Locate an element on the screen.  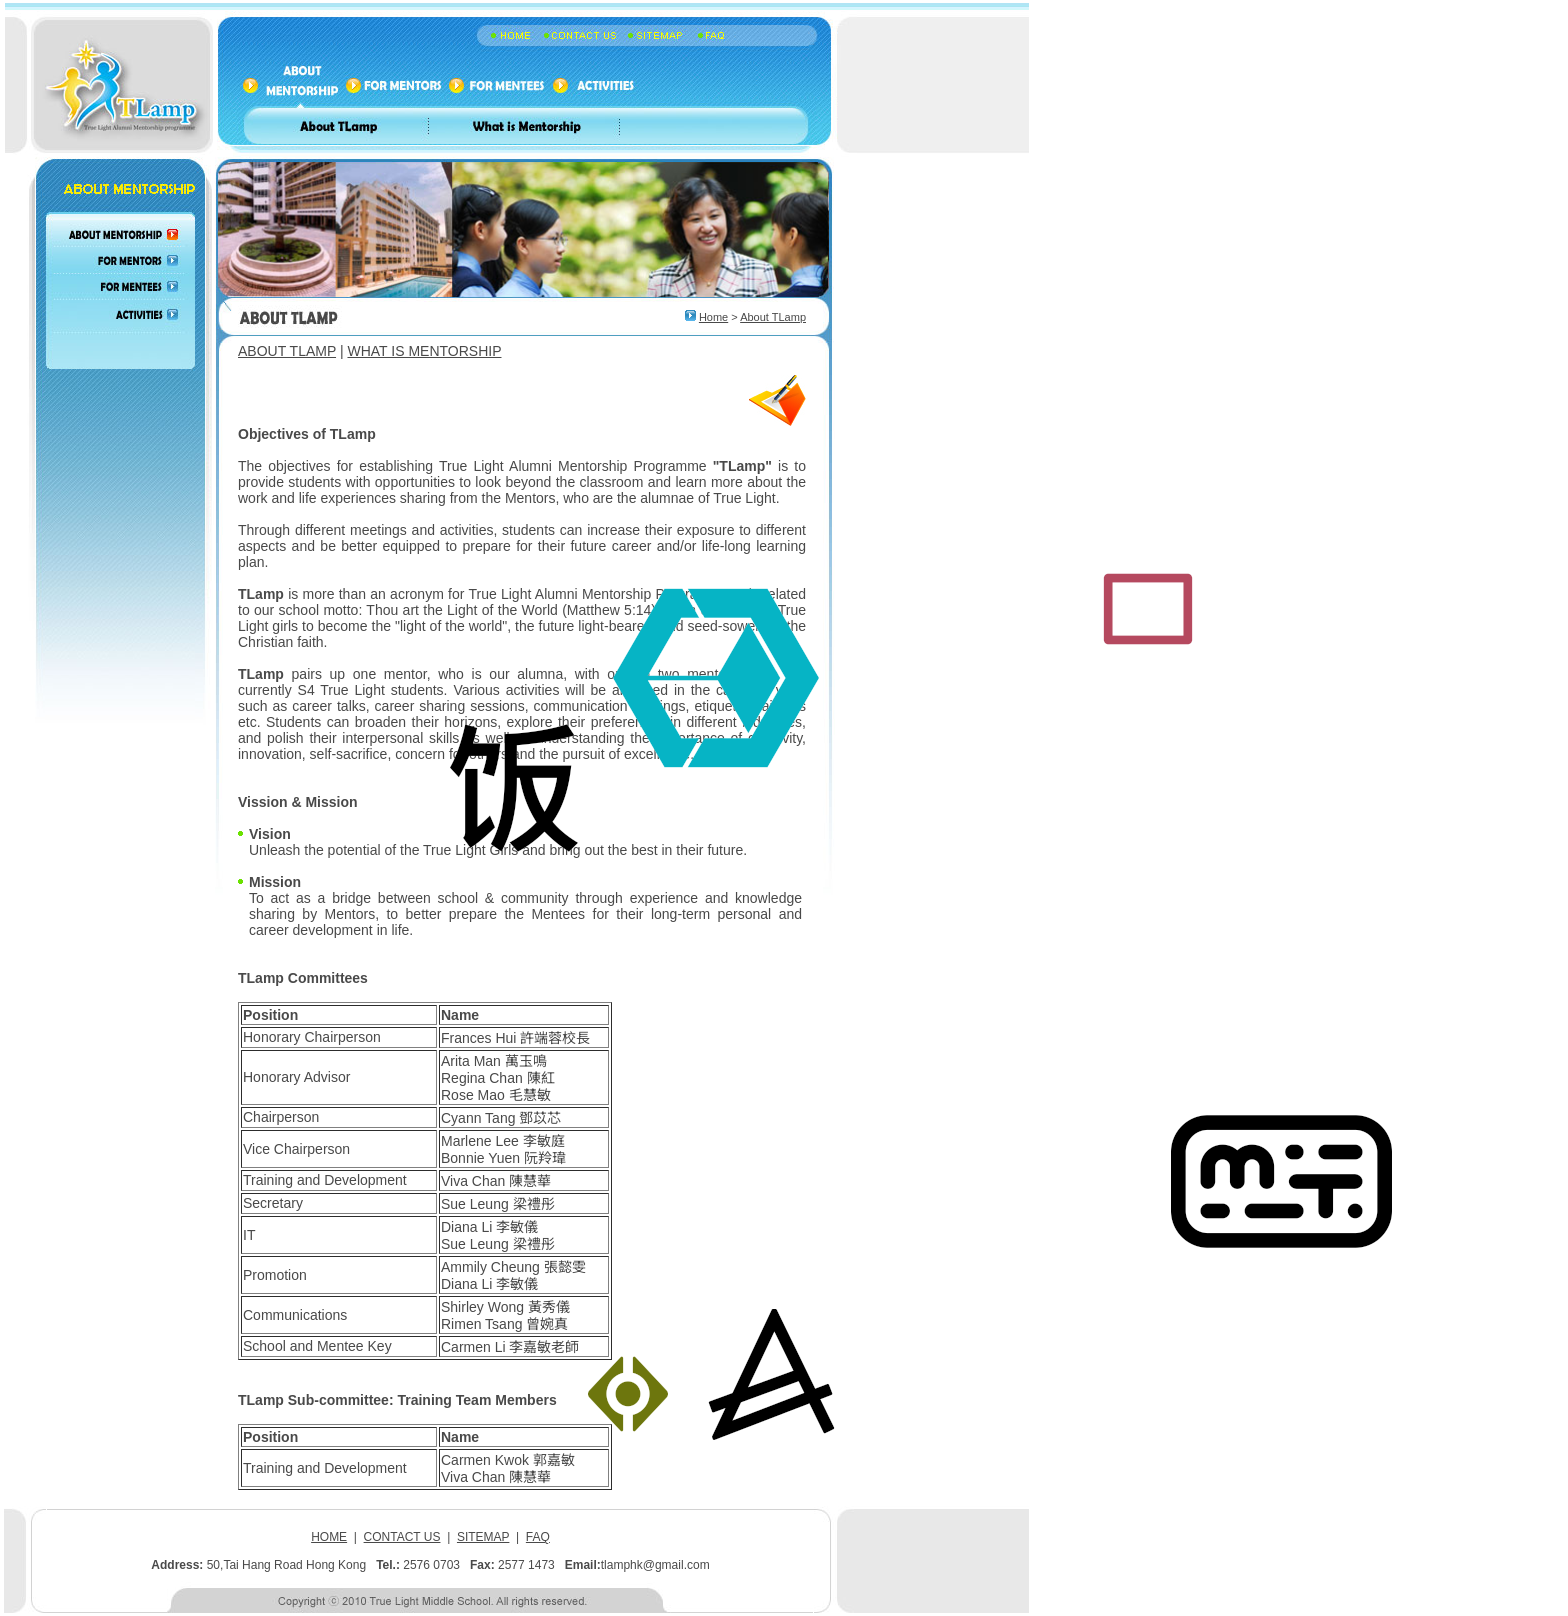
draw a rectangle shape is located at coordinates (1148, 609).